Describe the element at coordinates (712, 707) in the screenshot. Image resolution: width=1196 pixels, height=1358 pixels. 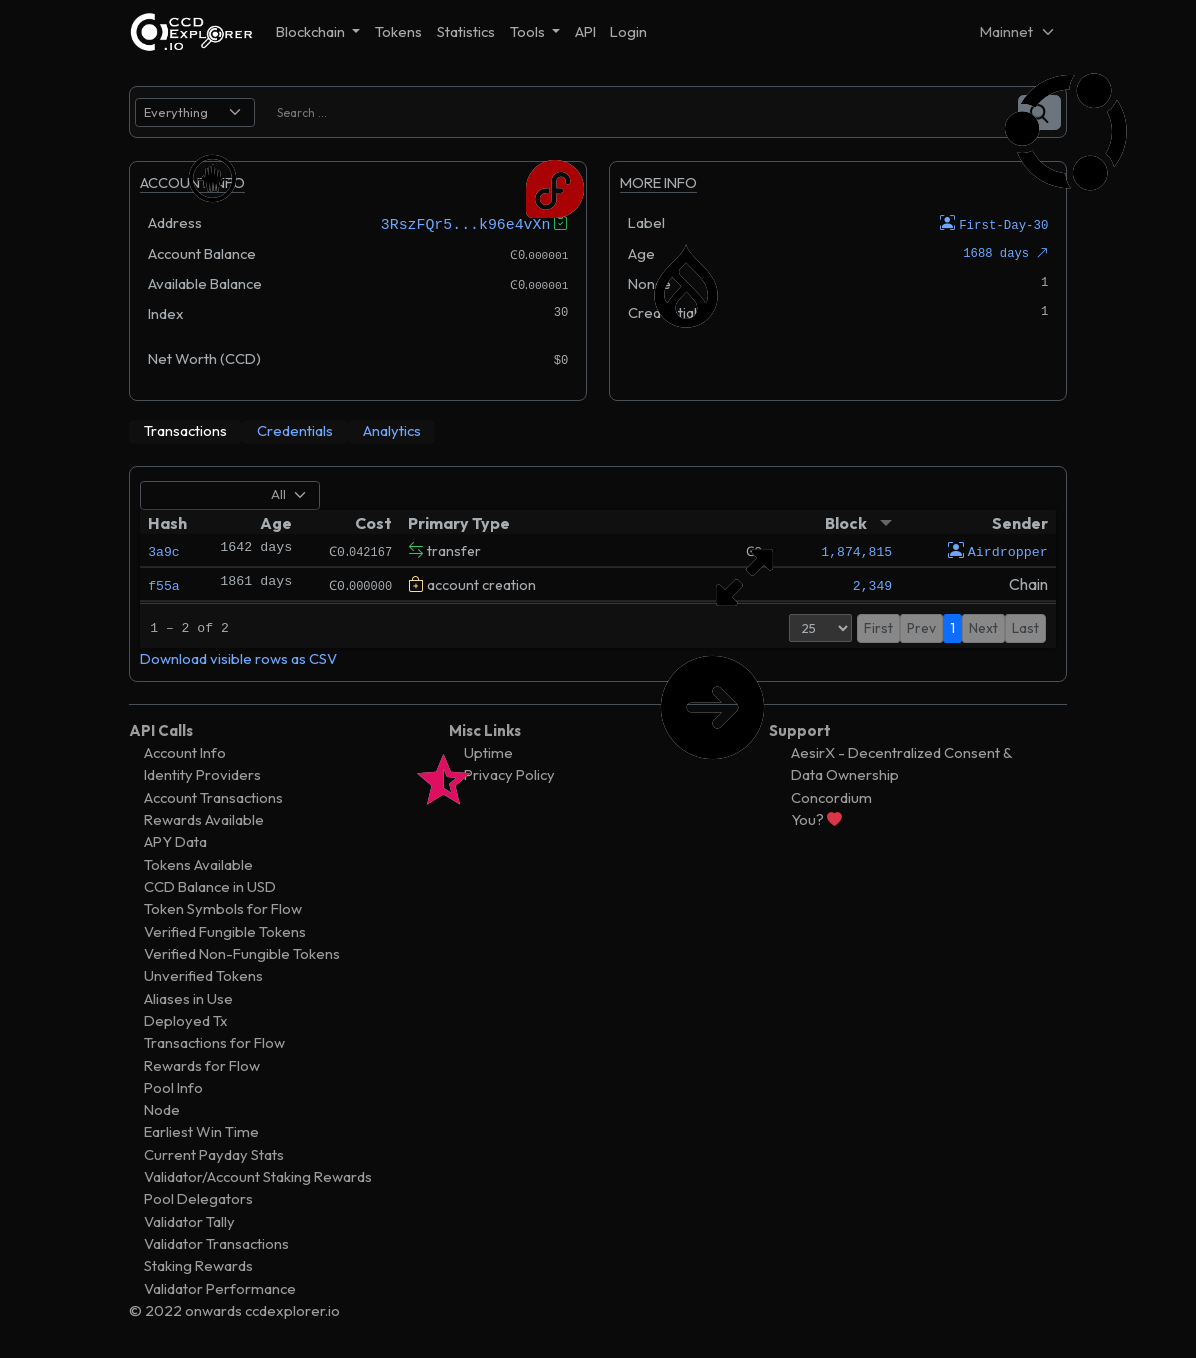
I see `proceed to the next step` at that location.